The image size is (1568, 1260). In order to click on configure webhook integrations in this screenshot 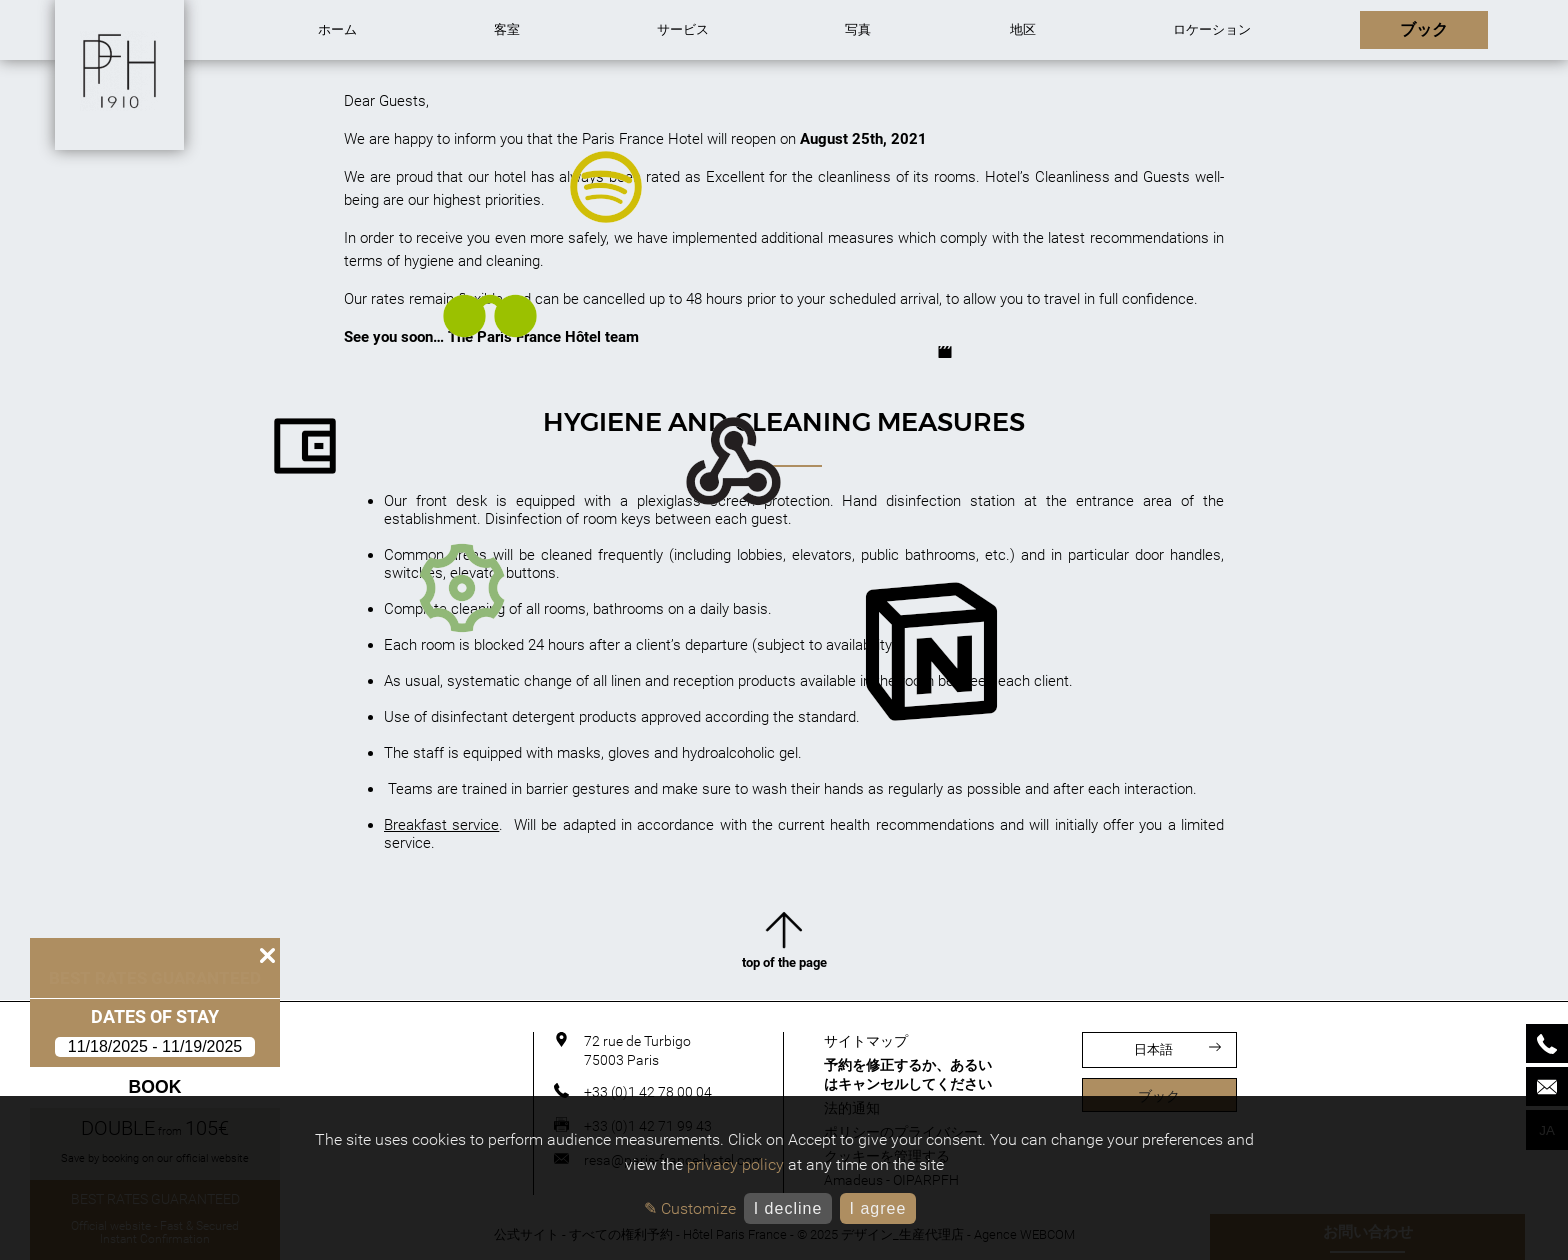, I will do `click(733, 463)`.